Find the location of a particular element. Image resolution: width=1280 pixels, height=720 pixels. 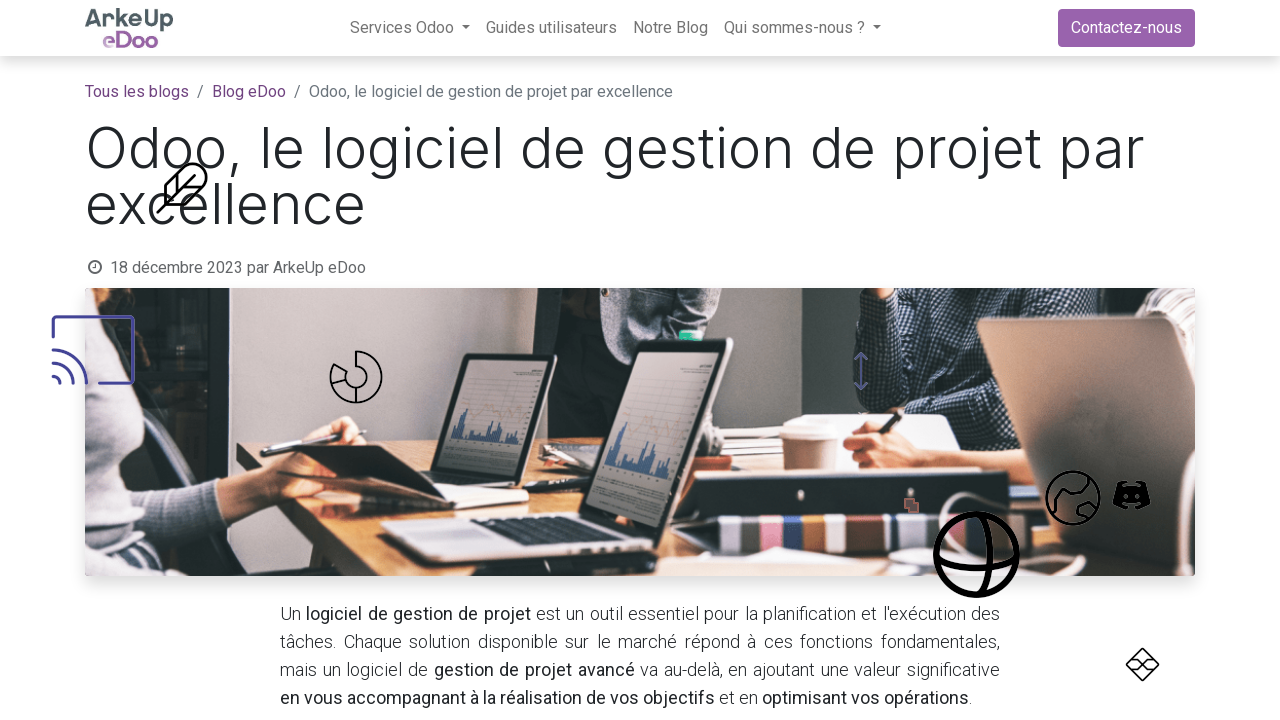

access pix instant payment services is located at coordinates (1142, 664).